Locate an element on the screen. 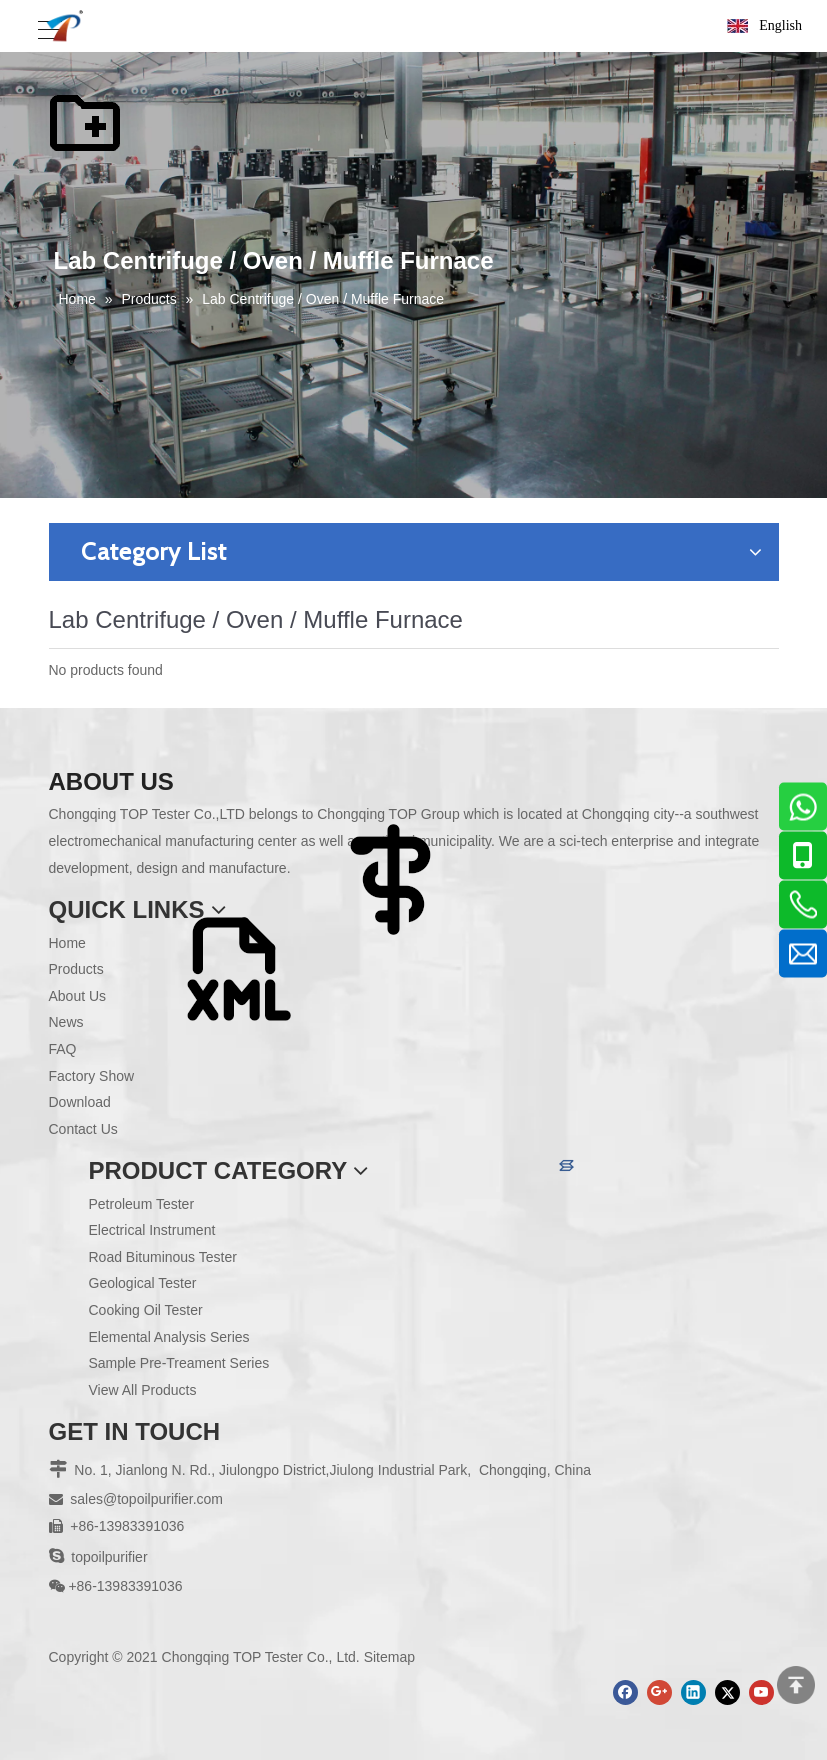 Image resolution: width=827 pixels, height=1760 pixels. view solana cryptocurrency balance is located at coordinates (566, 1165).